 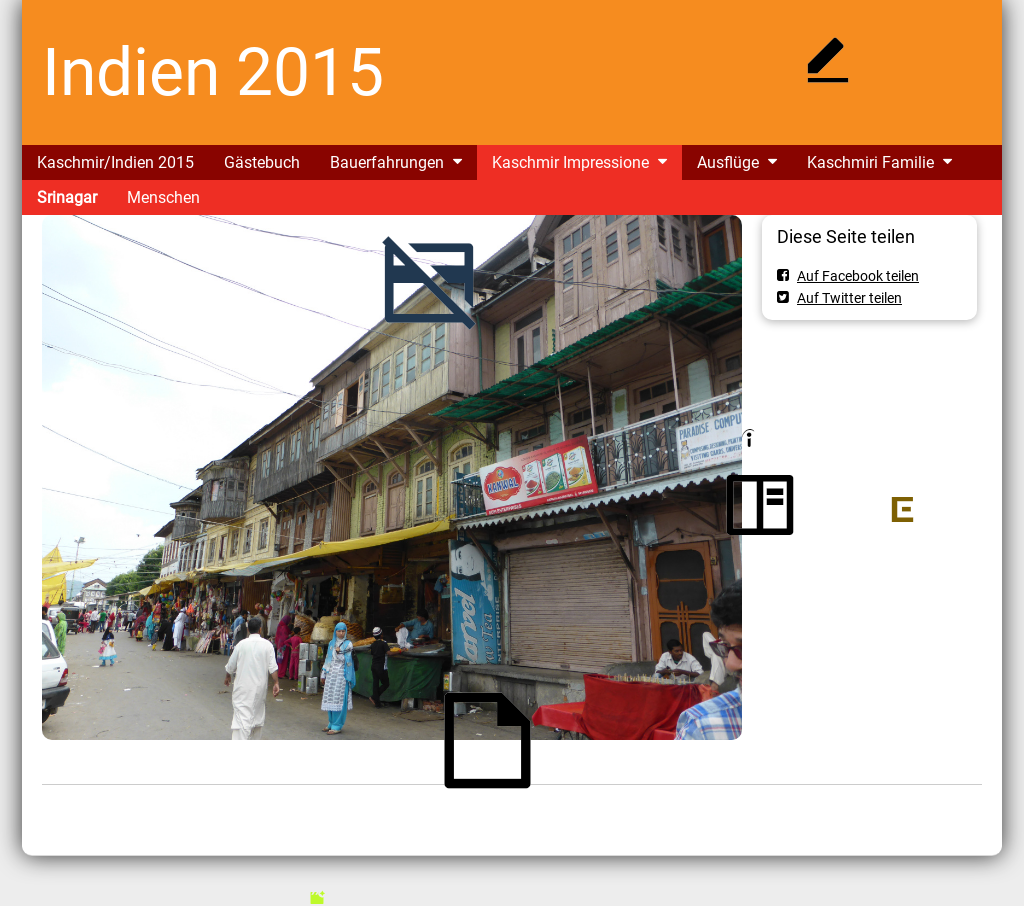 What do you see at coordinates (748, 438) in the screenshot?
I see `open the Indeed job search app` at bounding box center [748, 438].